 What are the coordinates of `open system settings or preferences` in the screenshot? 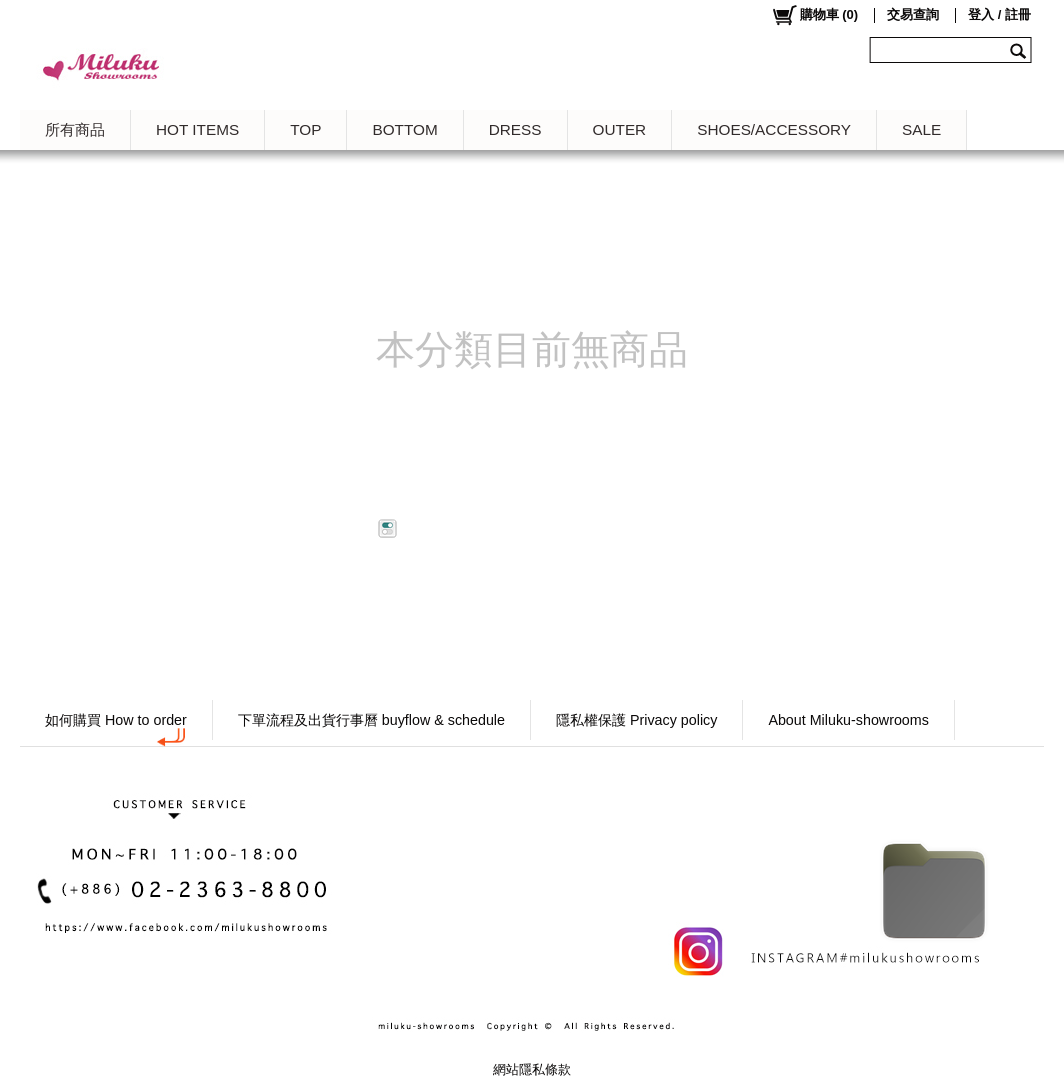 It's located at (387, 528).